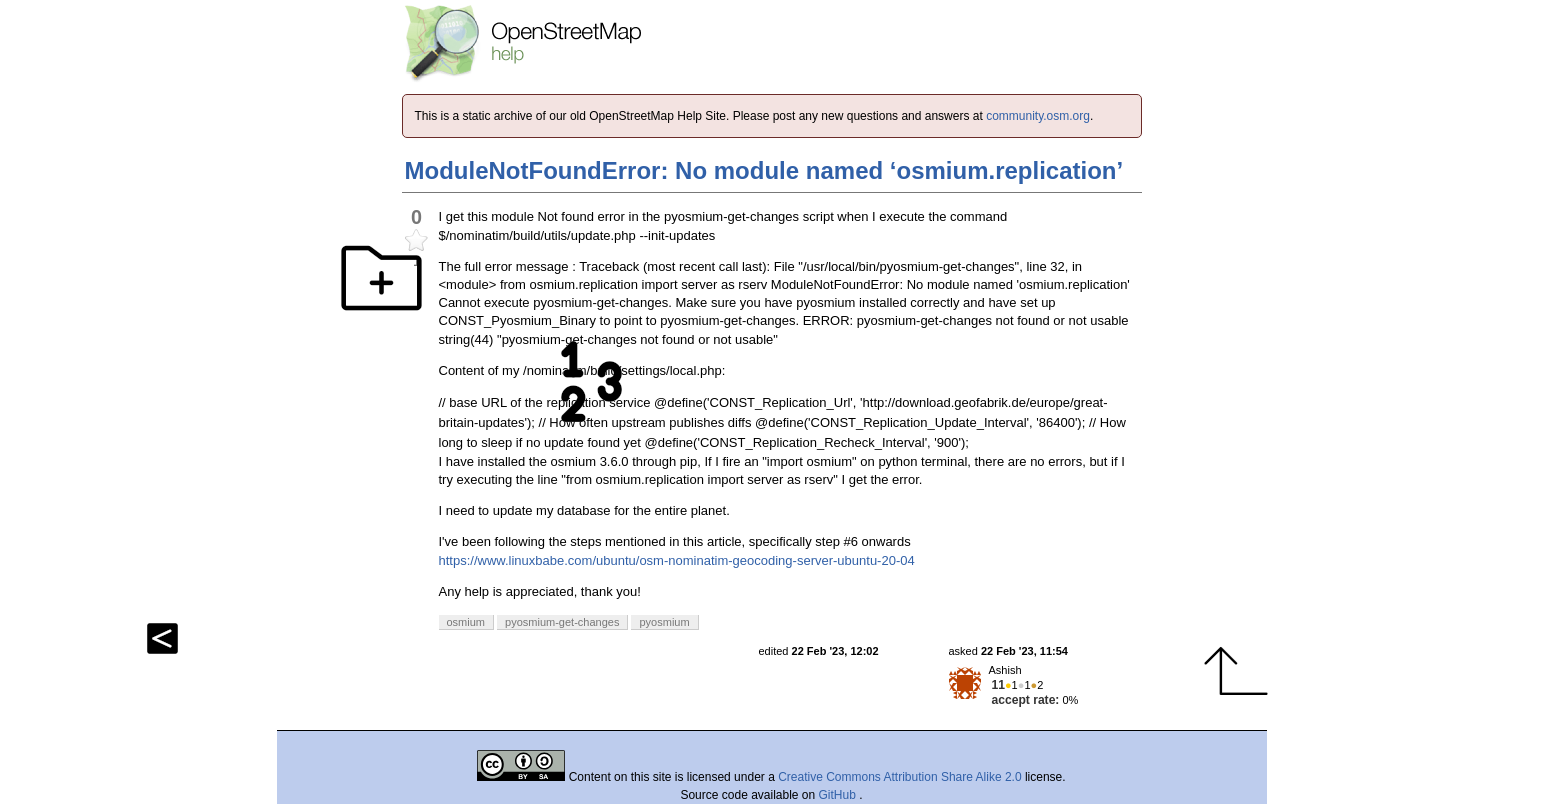 This screenshot has height=804, width=1543. What do you see at coordinates (381, 276) in the screenshot?
I see `create a new folder` at bounding box center [381, 276].